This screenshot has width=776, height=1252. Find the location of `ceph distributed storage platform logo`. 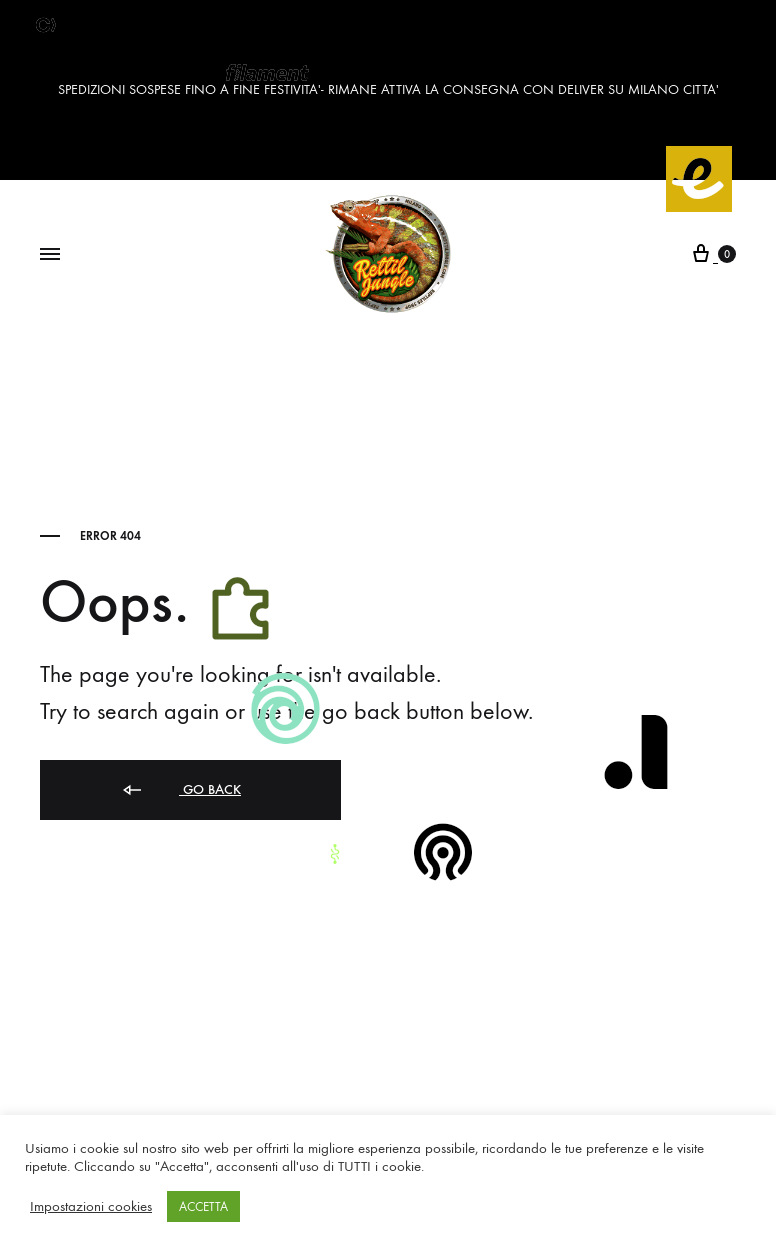

ceph distributed storage platform logo is located at coordinates (443, 852).